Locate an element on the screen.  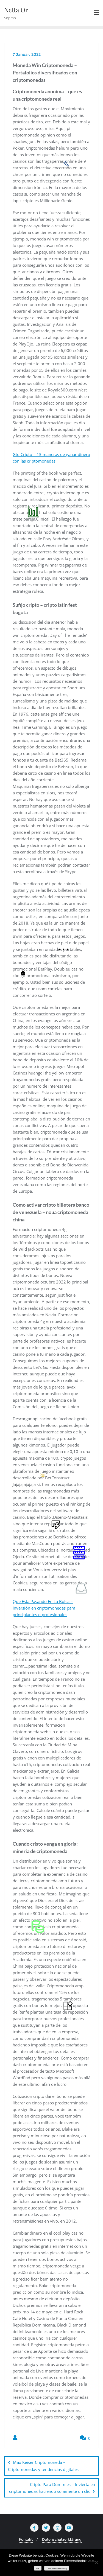
view your coin balance or currency is located at coordinates (38, 1927).